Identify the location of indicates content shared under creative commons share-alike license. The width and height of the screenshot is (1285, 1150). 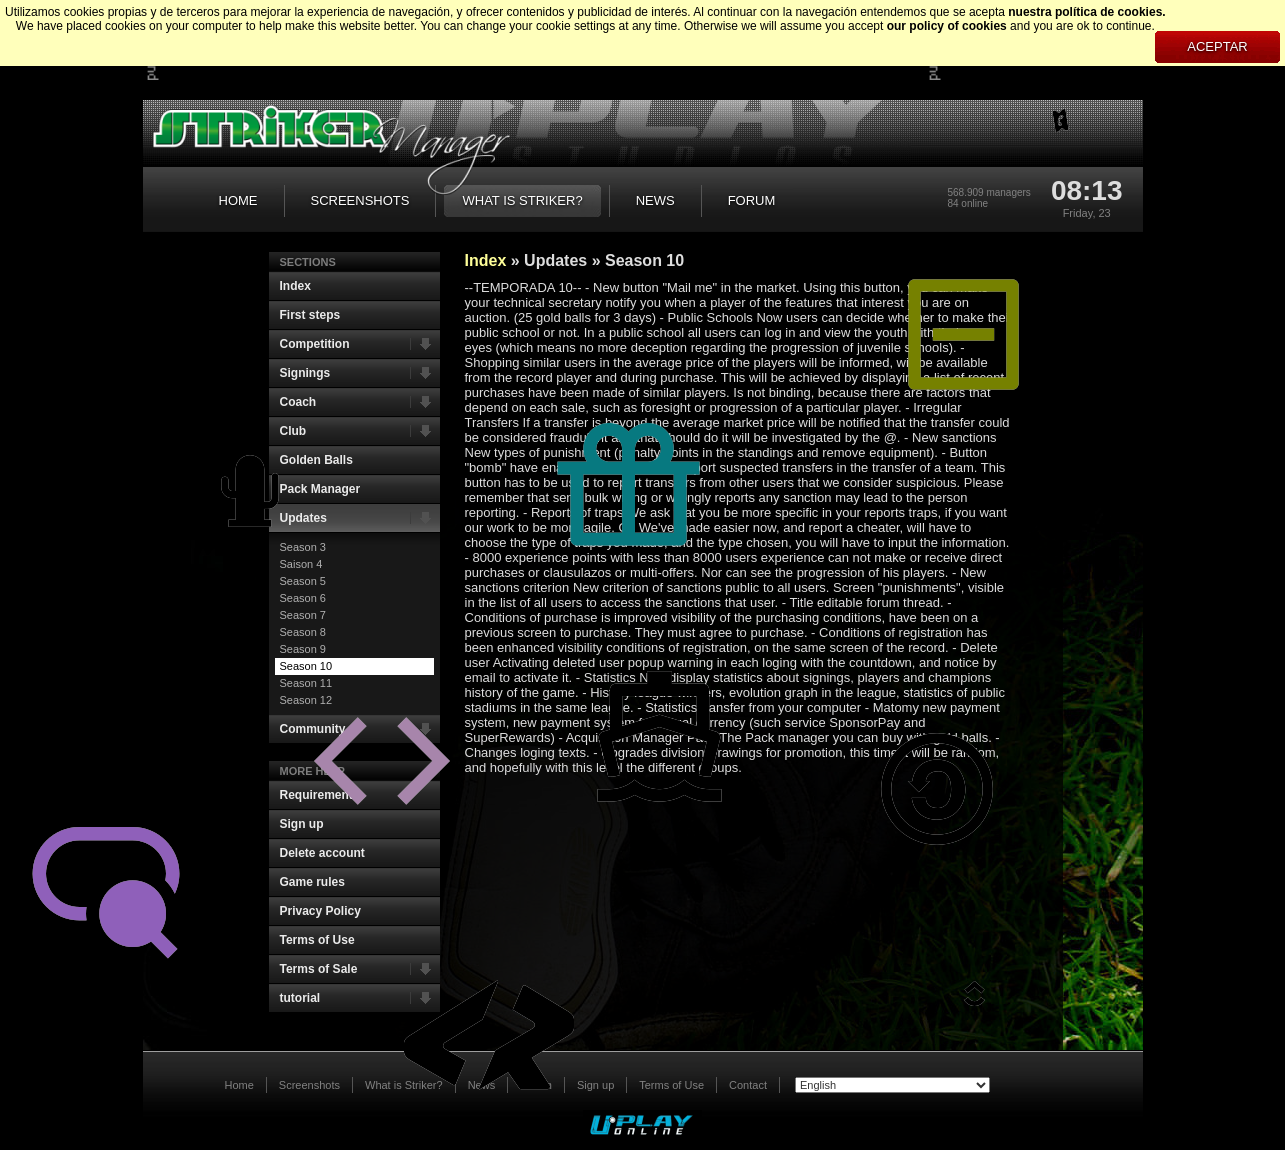
(937, 789).